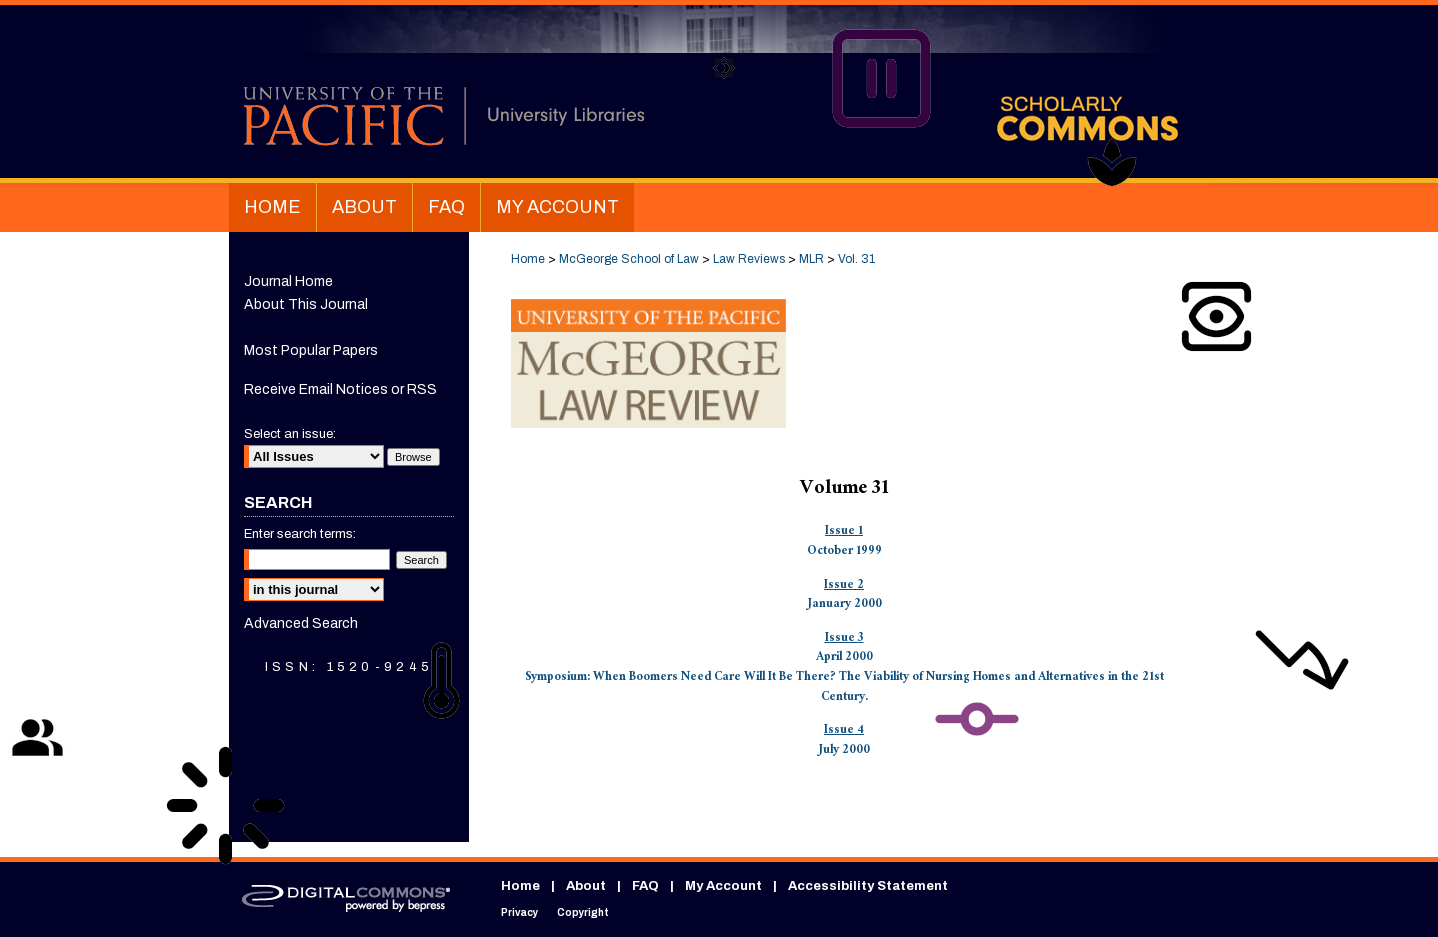 The width and height of the screenshot is (1438, 937). Describe the element at coordinates (724, 68) in the screenshot. I see `toggle dark mode or night theme` at that location.